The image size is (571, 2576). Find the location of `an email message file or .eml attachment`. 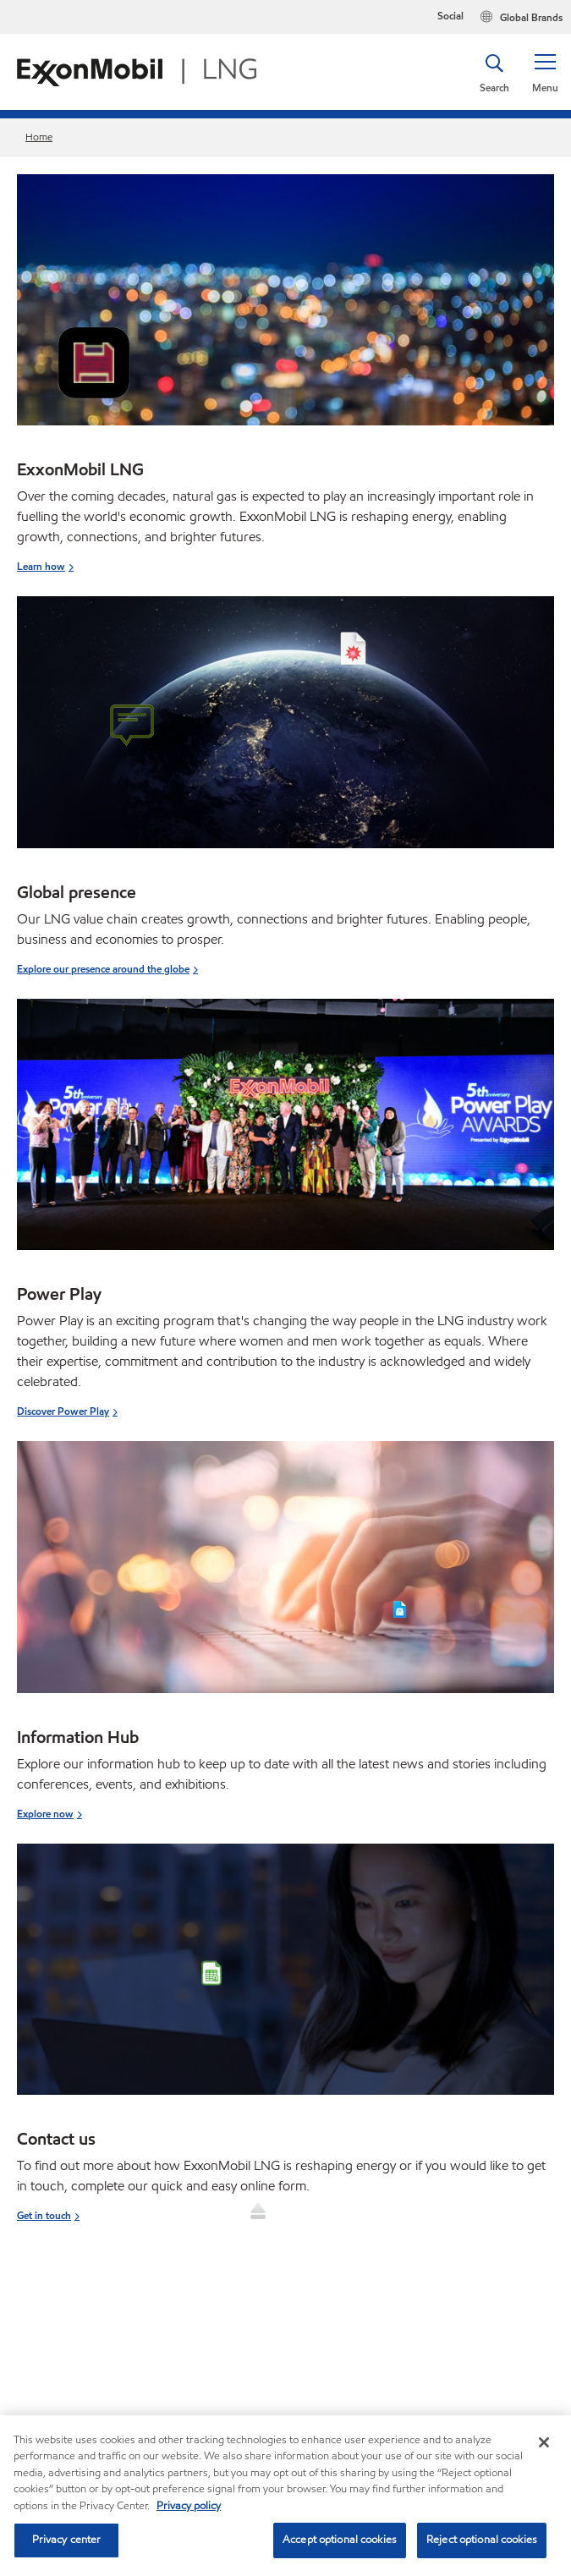

an email message file or .eml attachment is located at coordinates (399, 1609).